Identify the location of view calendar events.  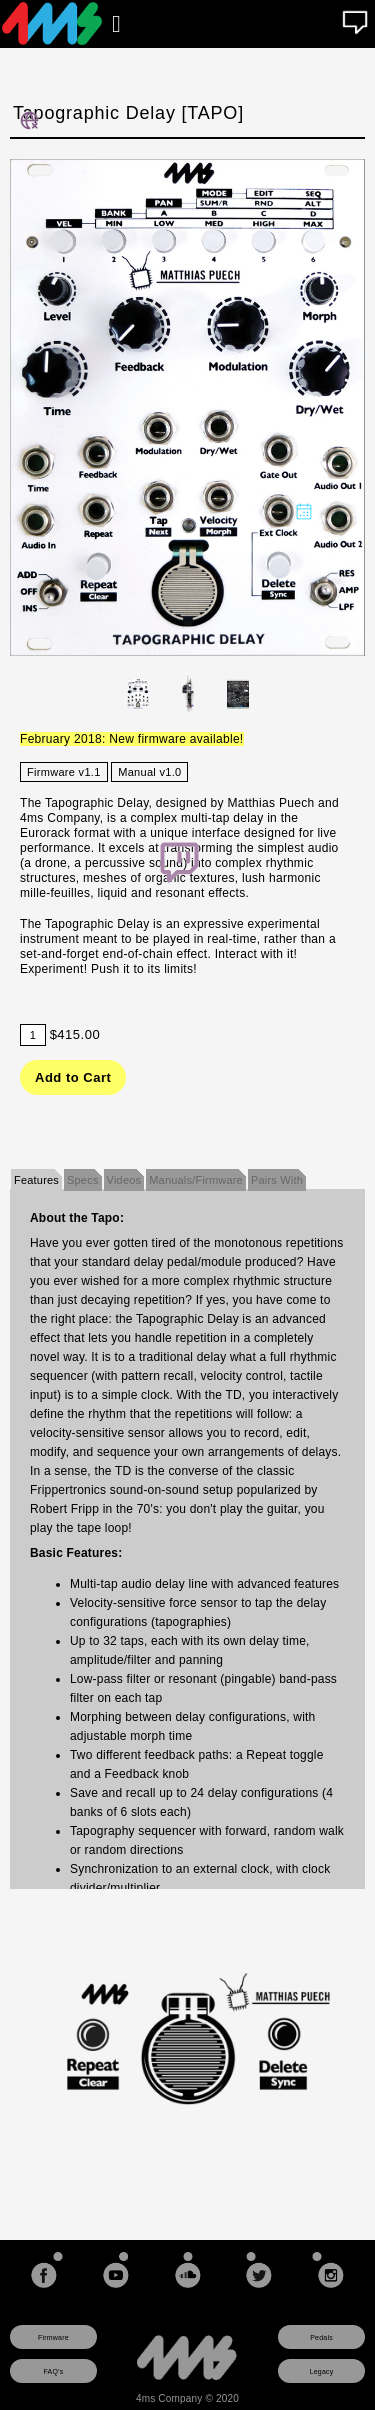
(304, 512).